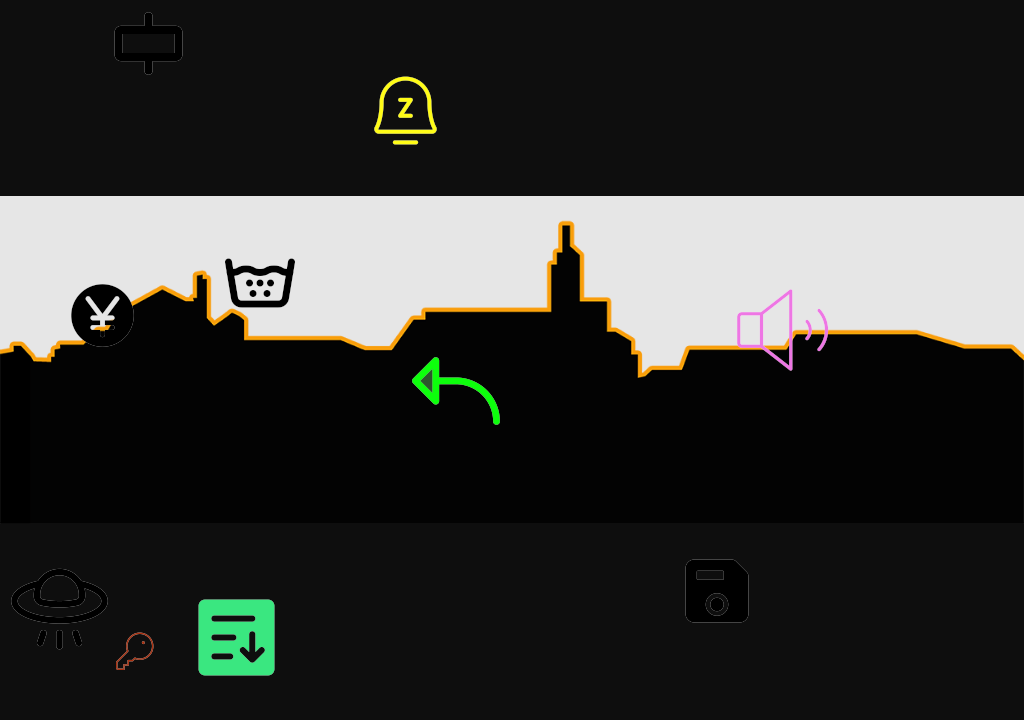  Describe the element at coordinates (717, 591) in the screenshot. I see `save current file or document` at that location.